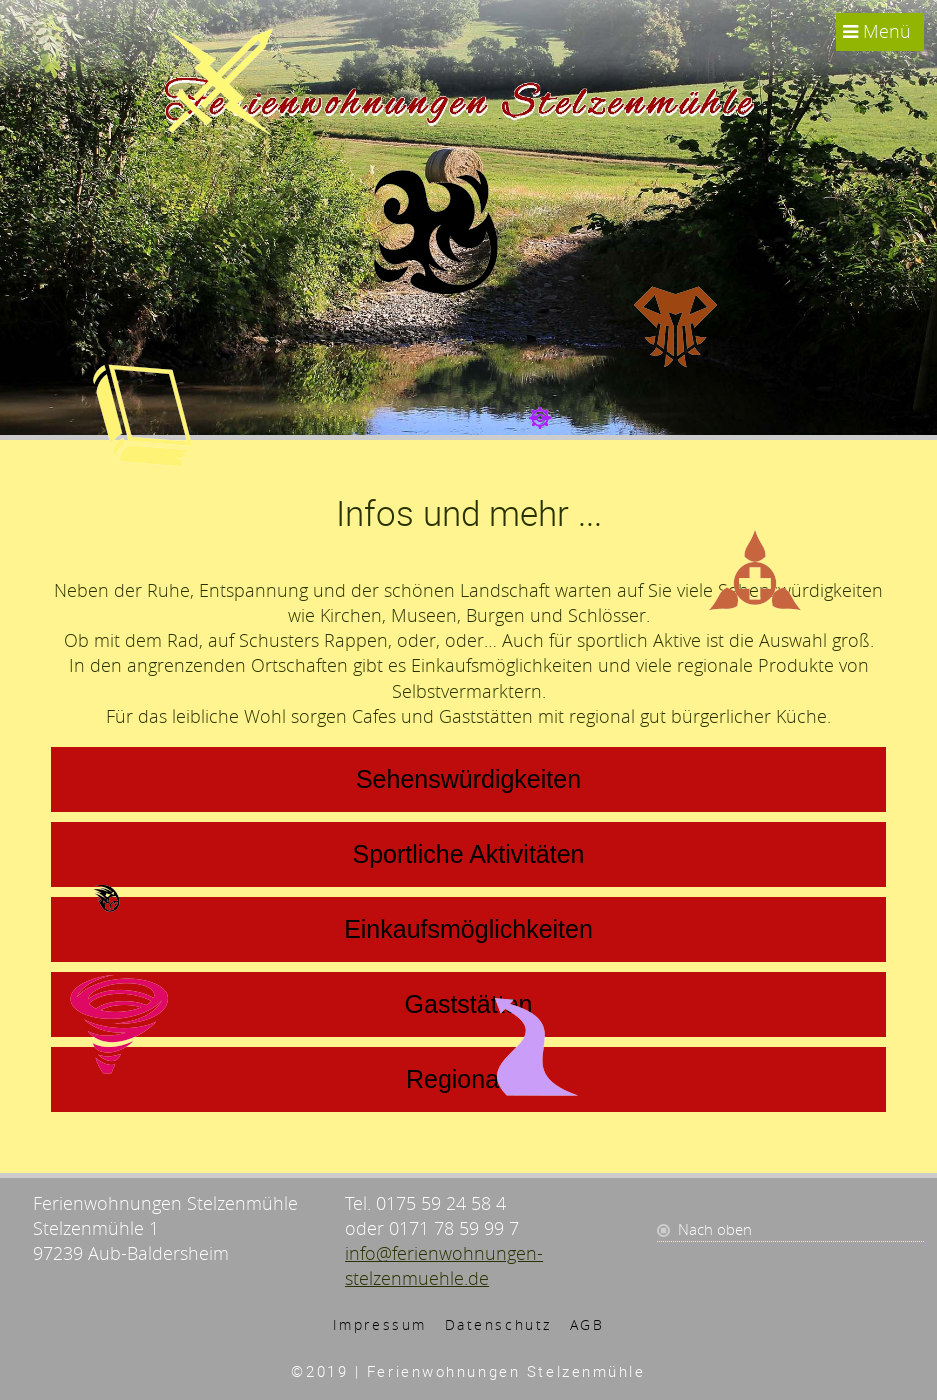 The image size is (937, 1400). I want to click on select zeus's lightning sword weapon, so click(219, 82).